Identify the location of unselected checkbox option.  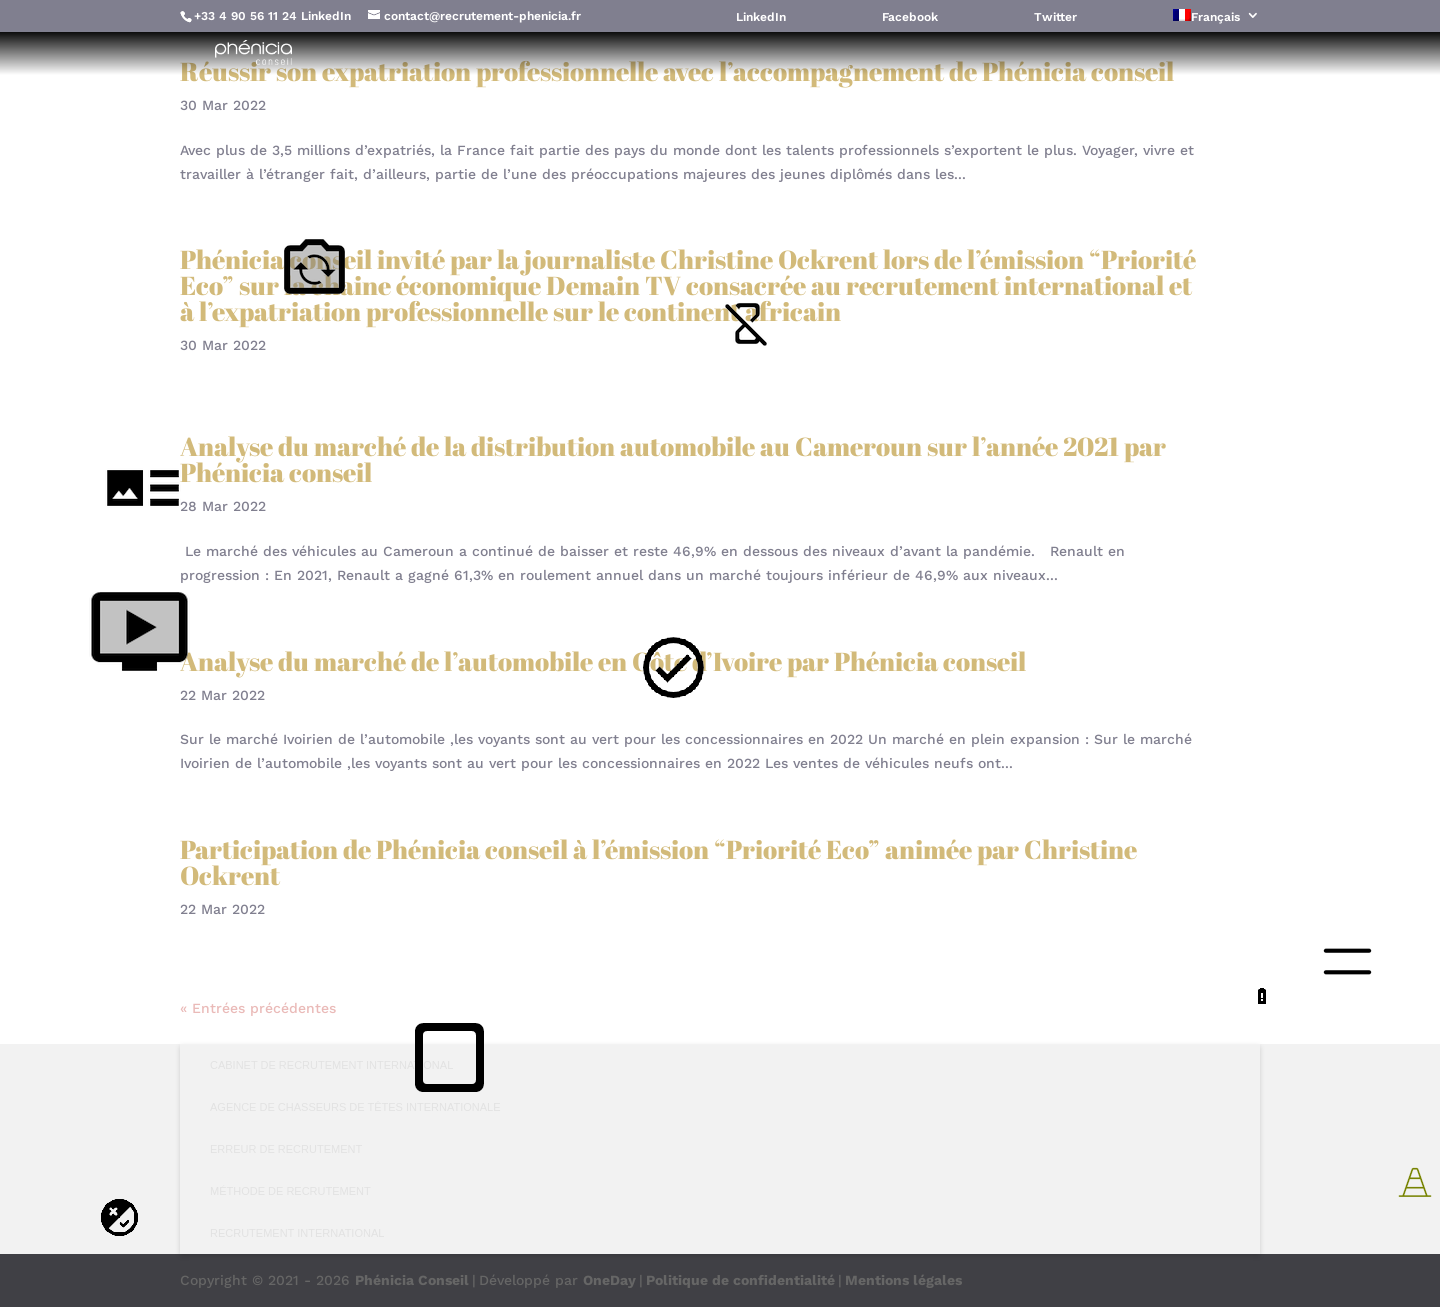
(449, 1057).